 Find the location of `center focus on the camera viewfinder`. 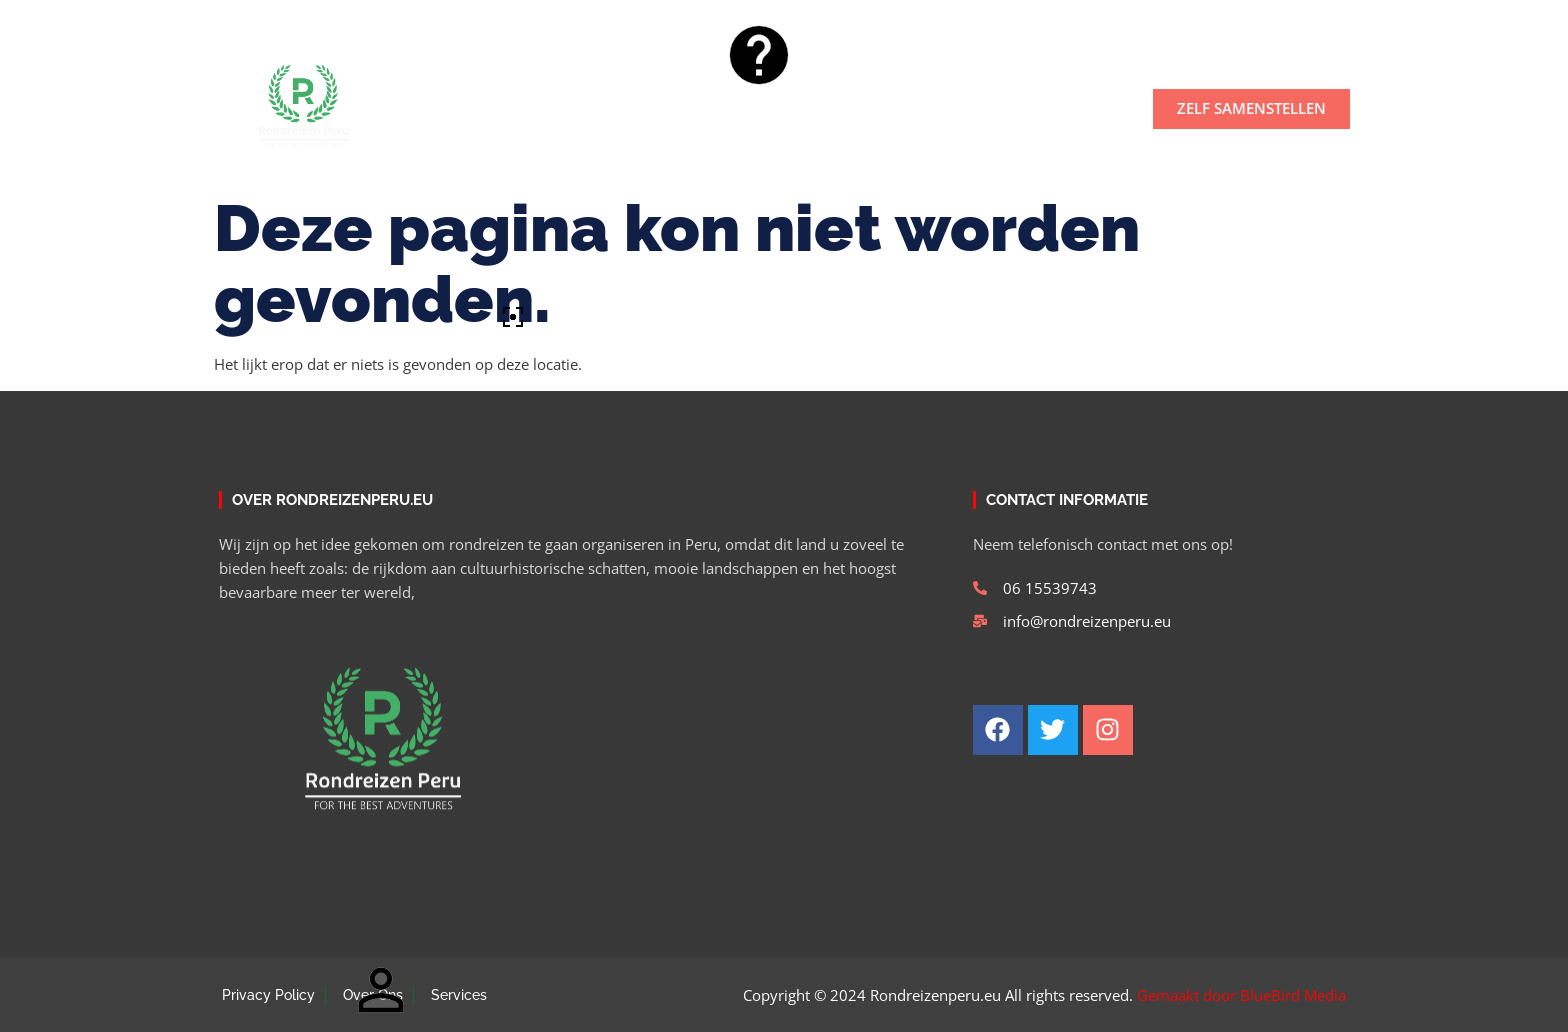

center focus on the camera viewfinder is located at coordinates (513, 317).